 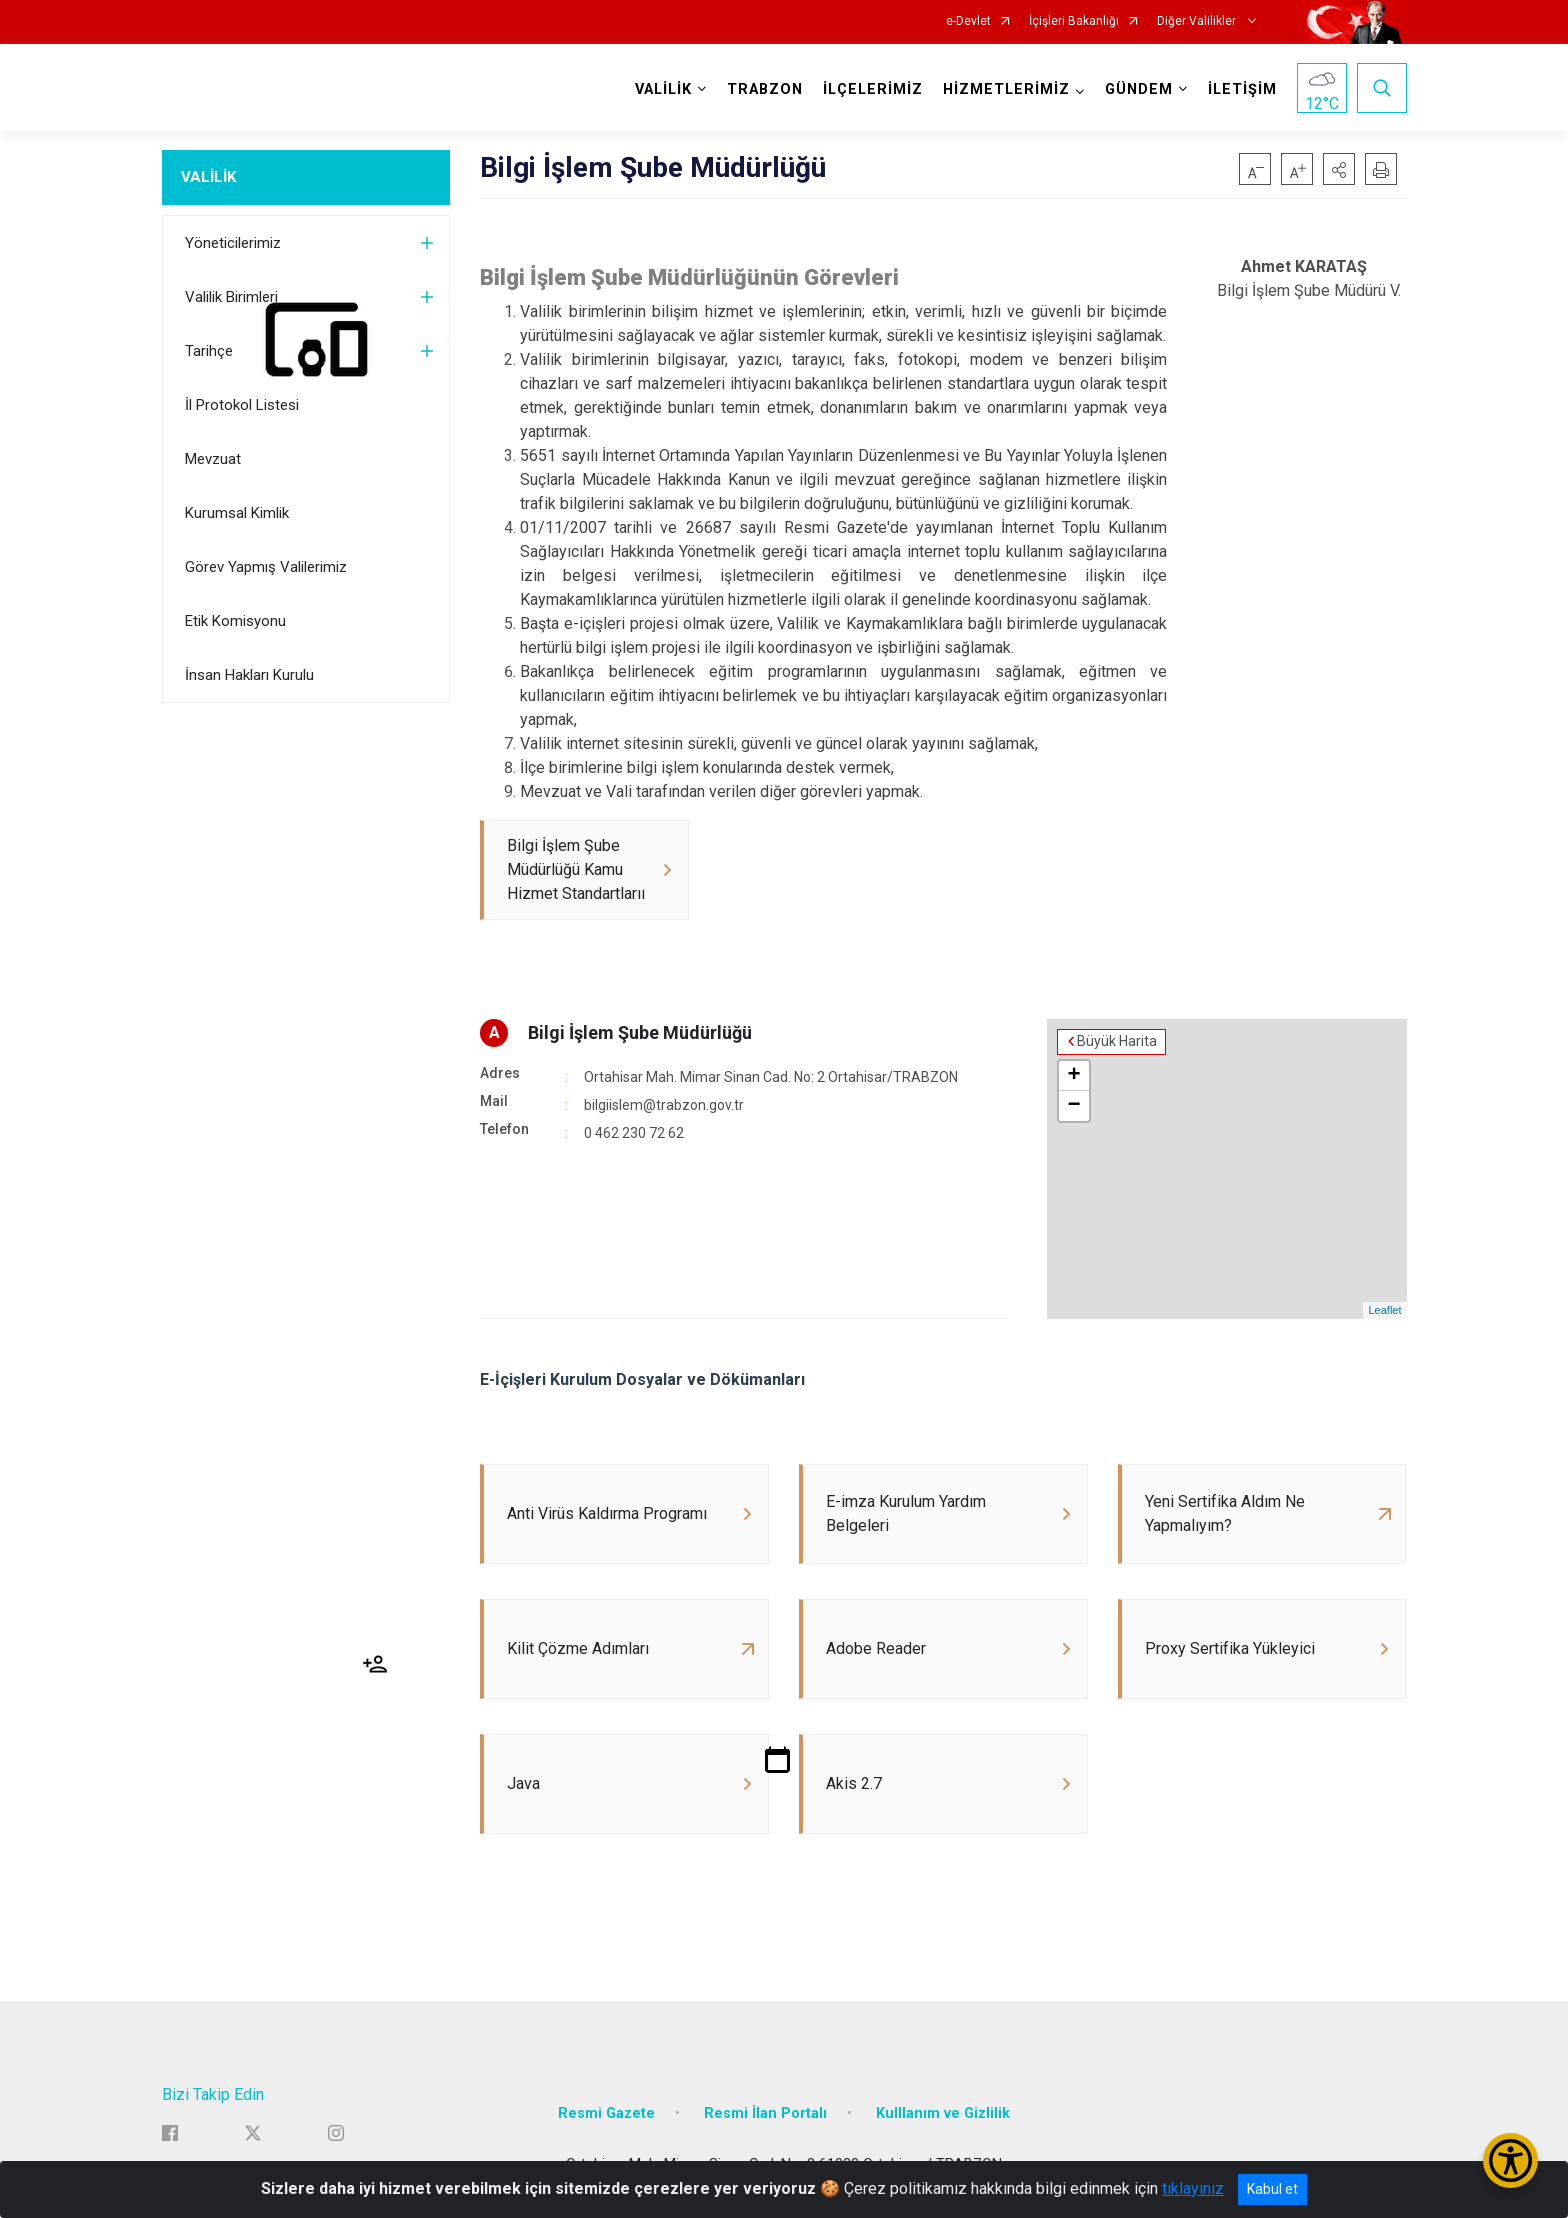 I want to click on view other connected devices, so click(x=316, y=339).